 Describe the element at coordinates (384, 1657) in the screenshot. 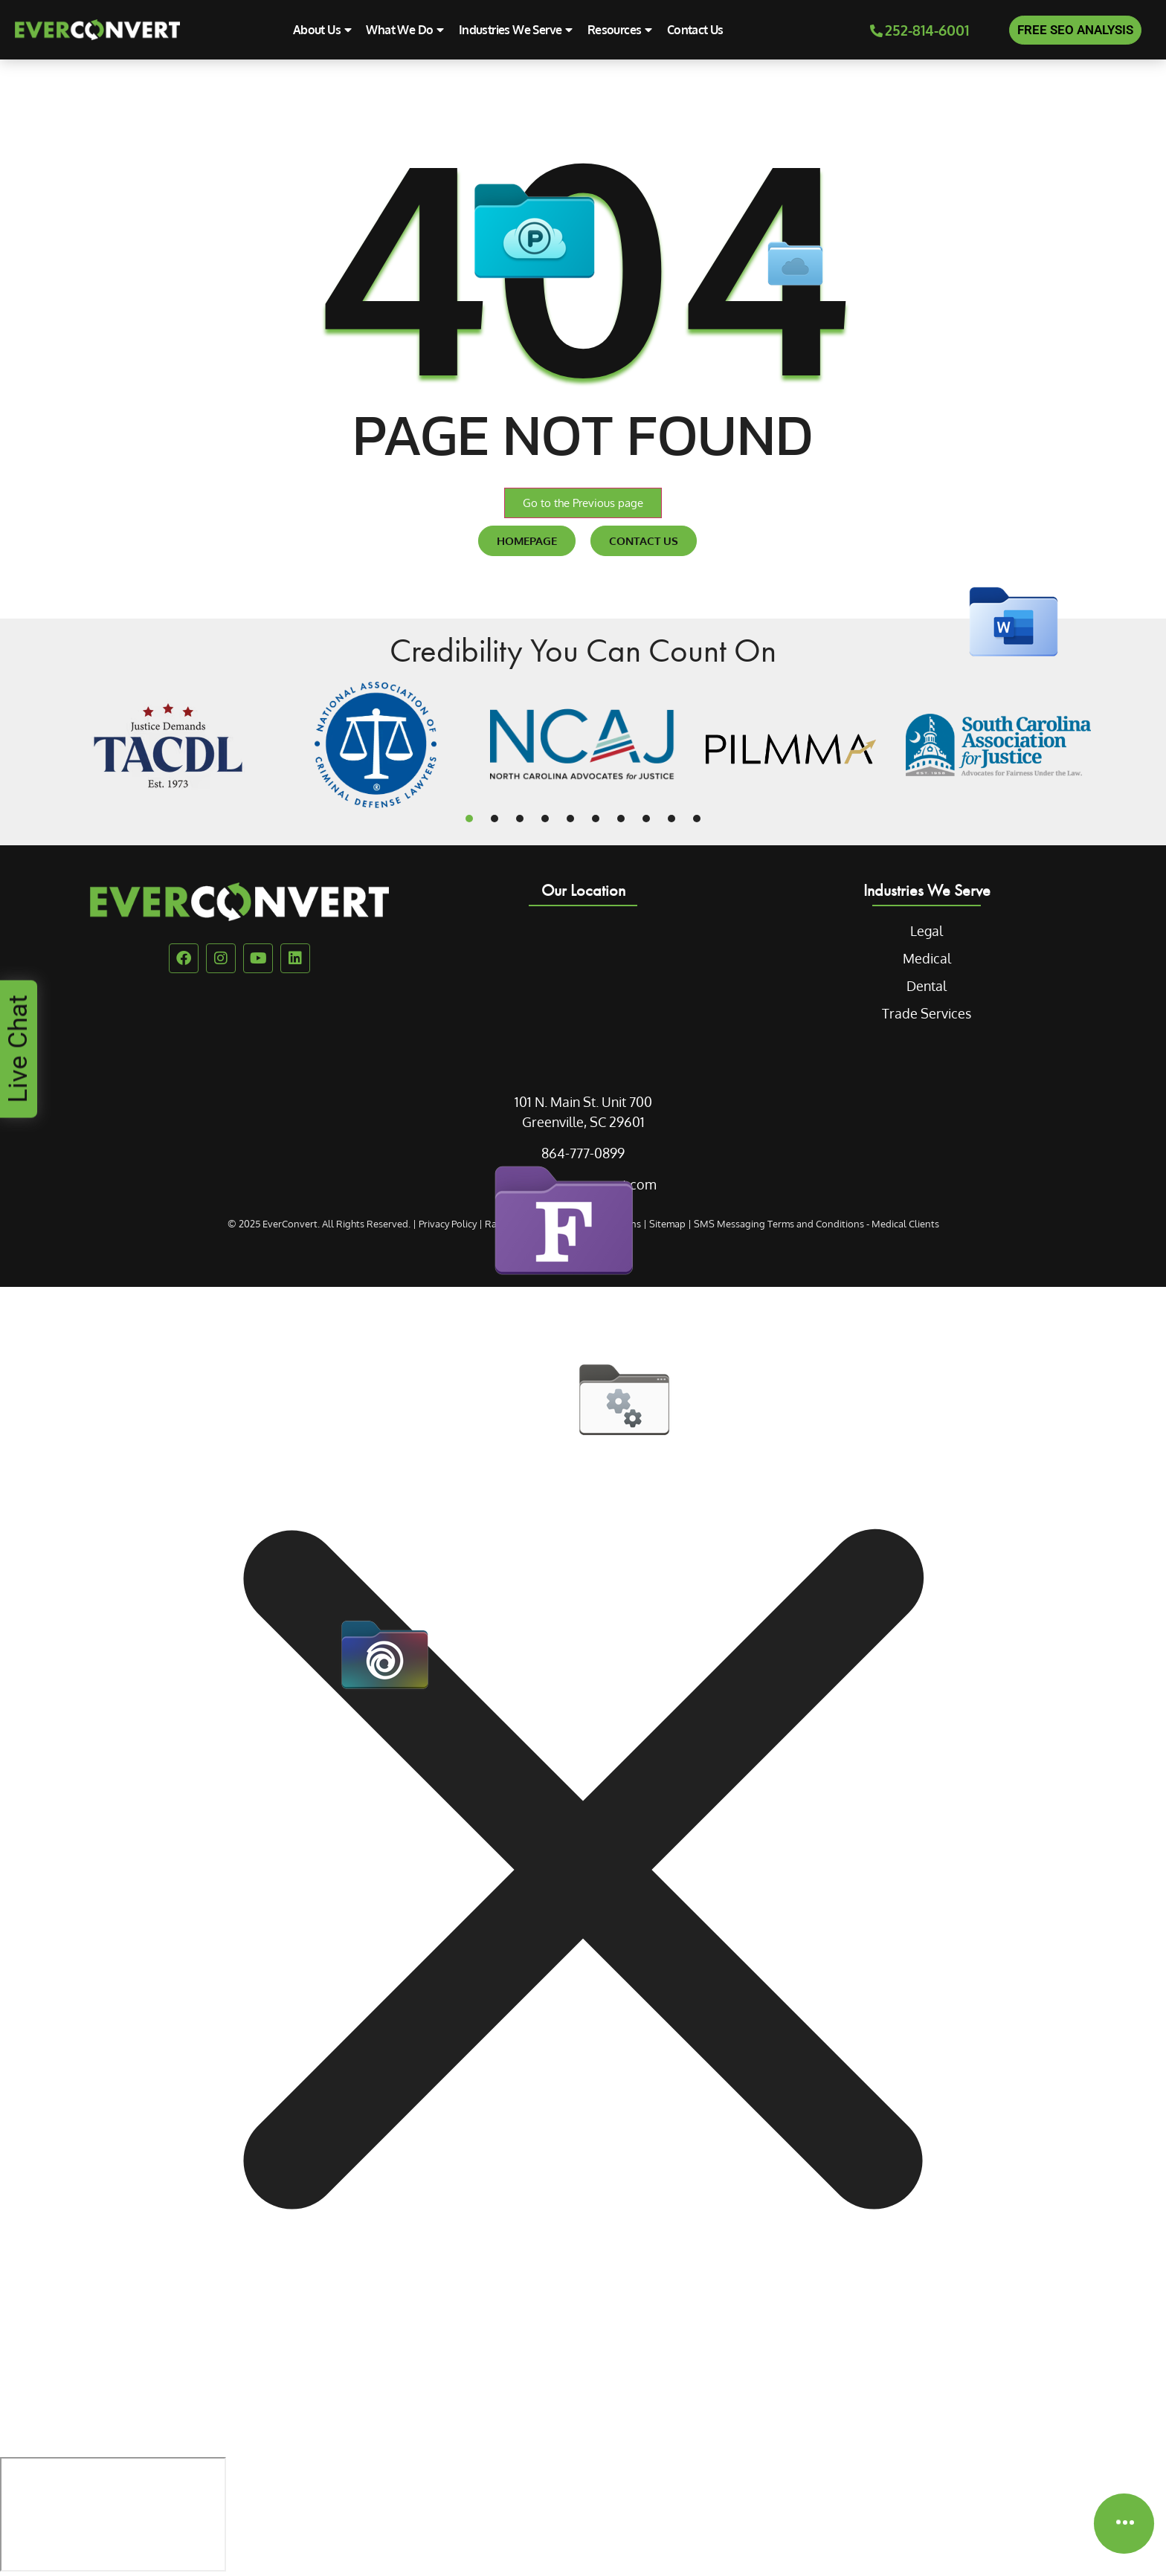

I see `open ubisoft connect game files folder` at that location.